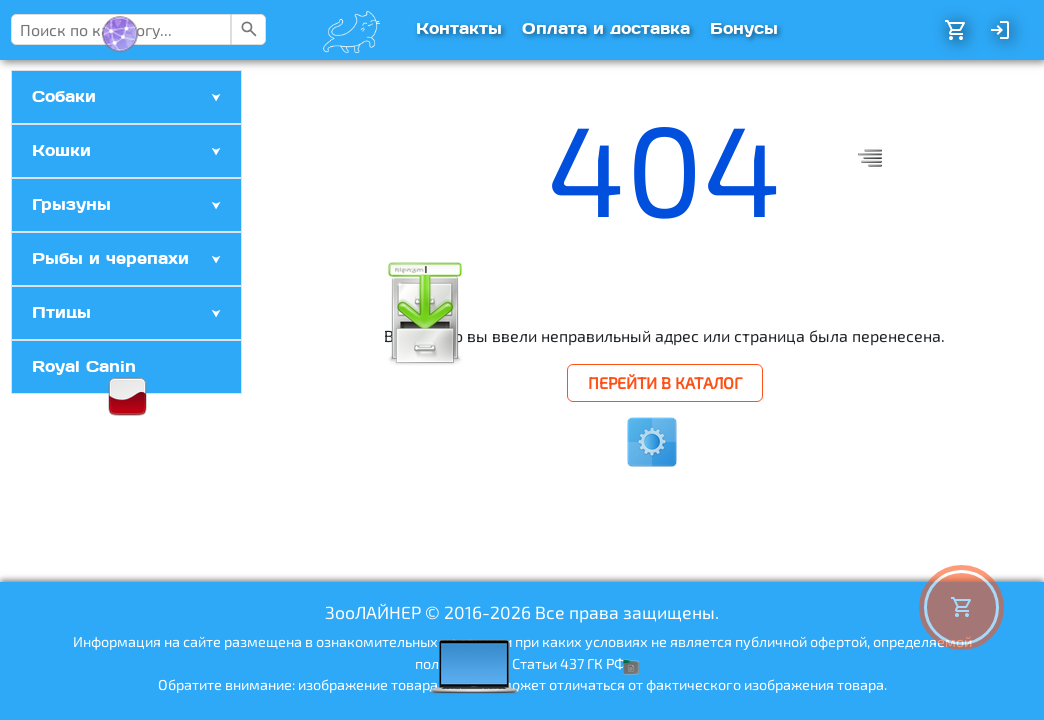 The image size is (1044, 720). Describe the element at coordinates (425, 316) in the screenshot. I see `save document to a new location or with a new name` at that location.